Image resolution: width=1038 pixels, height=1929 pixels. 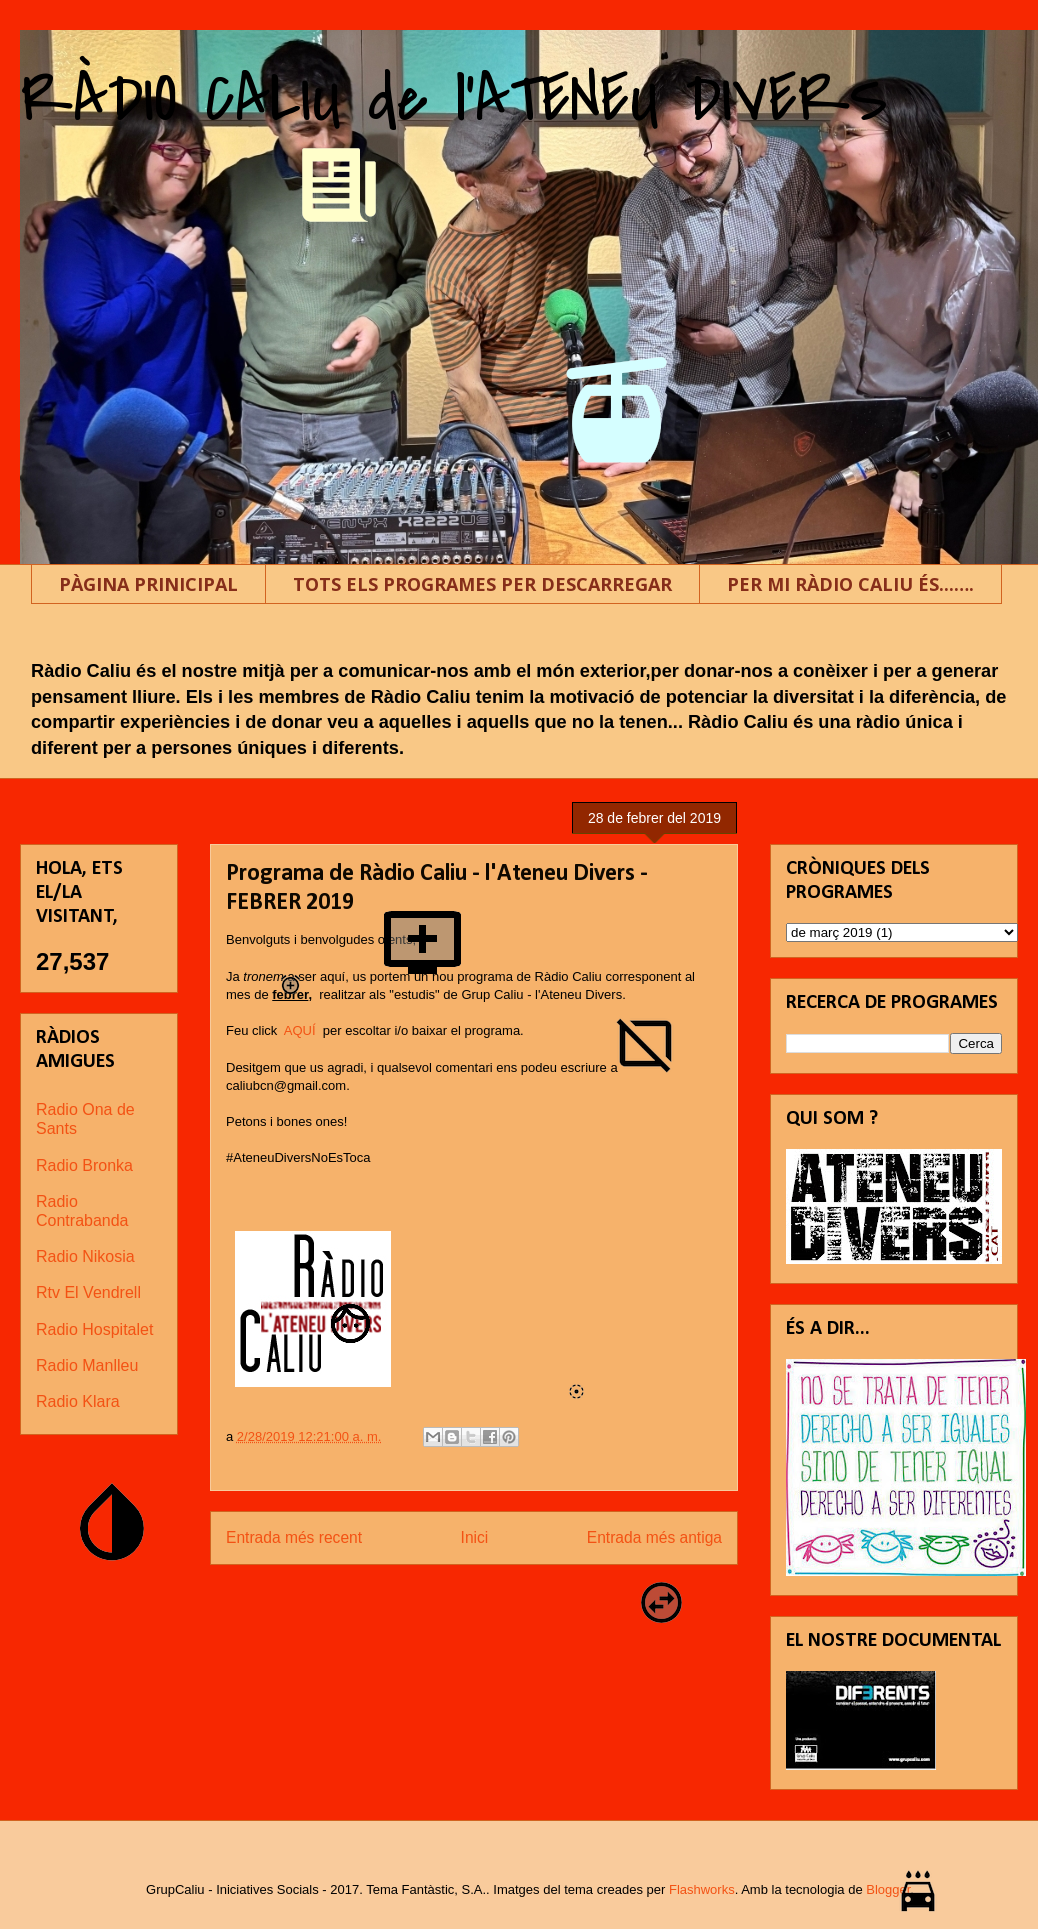 What do you see at coordinates (645, 1043) in the screenshot?
I see `indicates browser not supported for this feature` at bounding box center [645, 1043].